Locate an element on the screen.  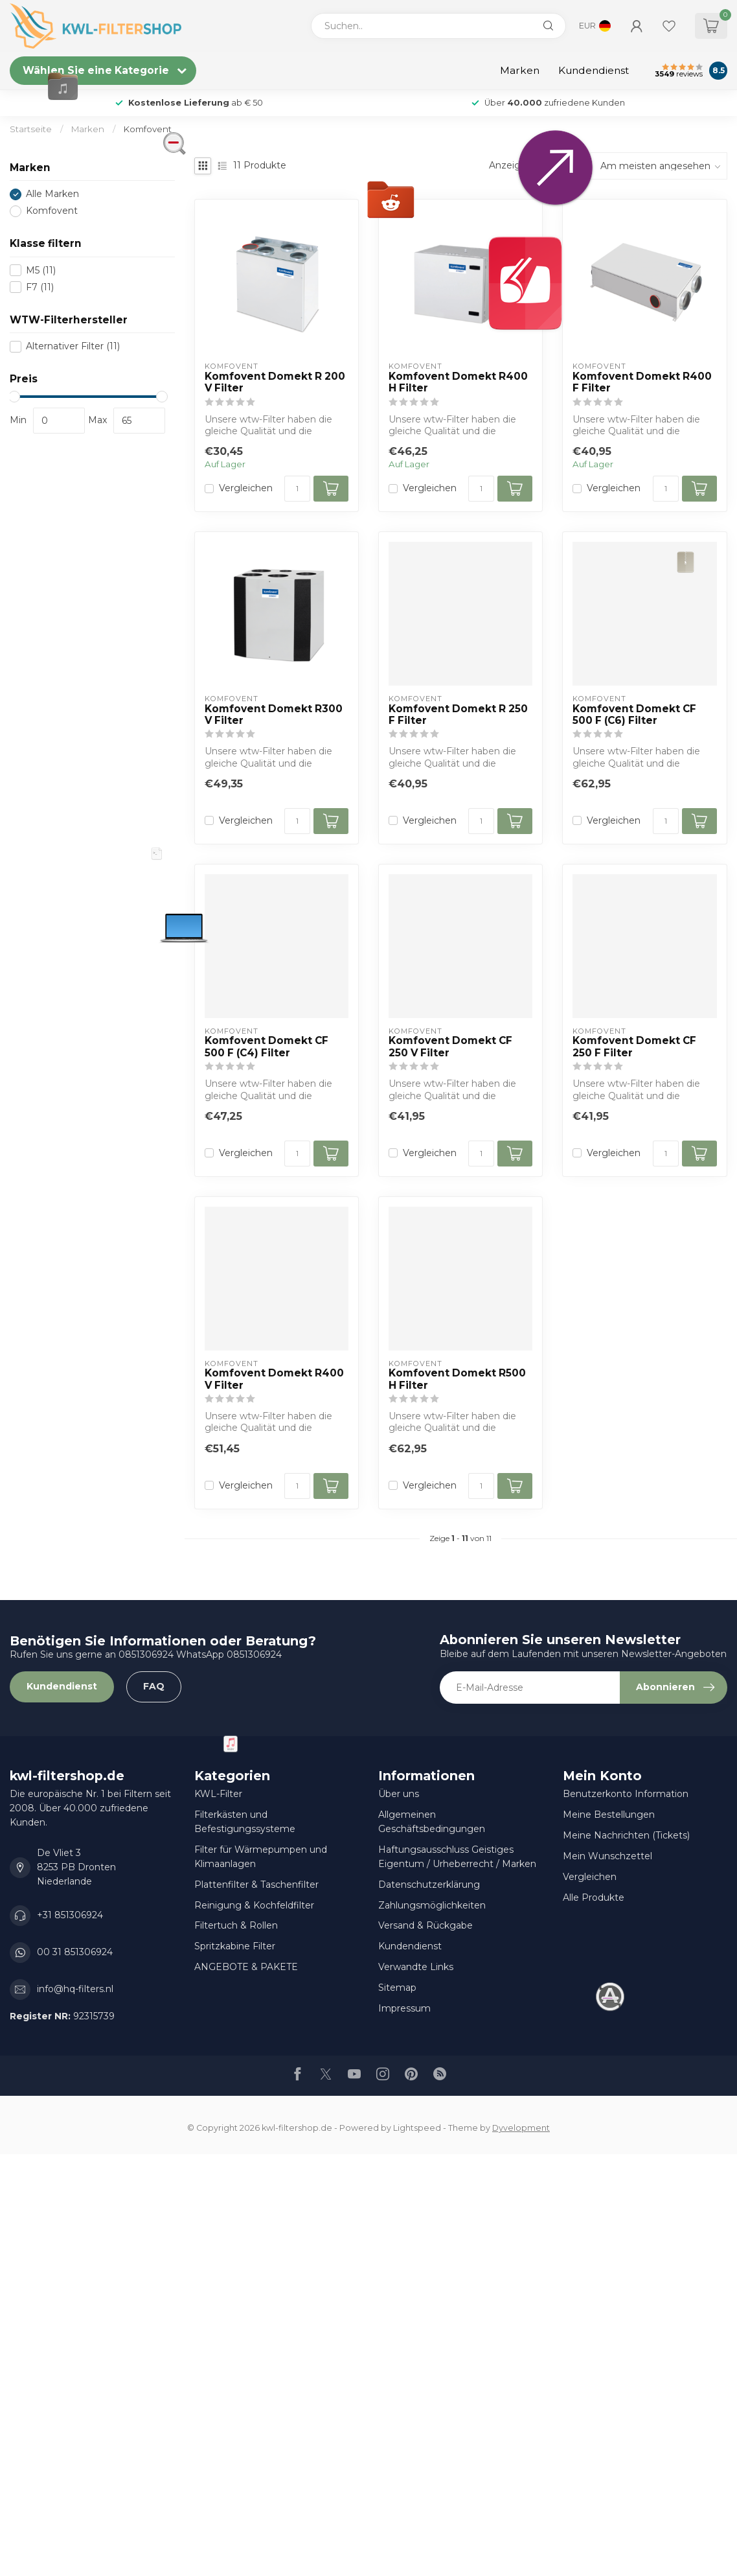
zoom out of the current view is located at coordinates (174, 143).